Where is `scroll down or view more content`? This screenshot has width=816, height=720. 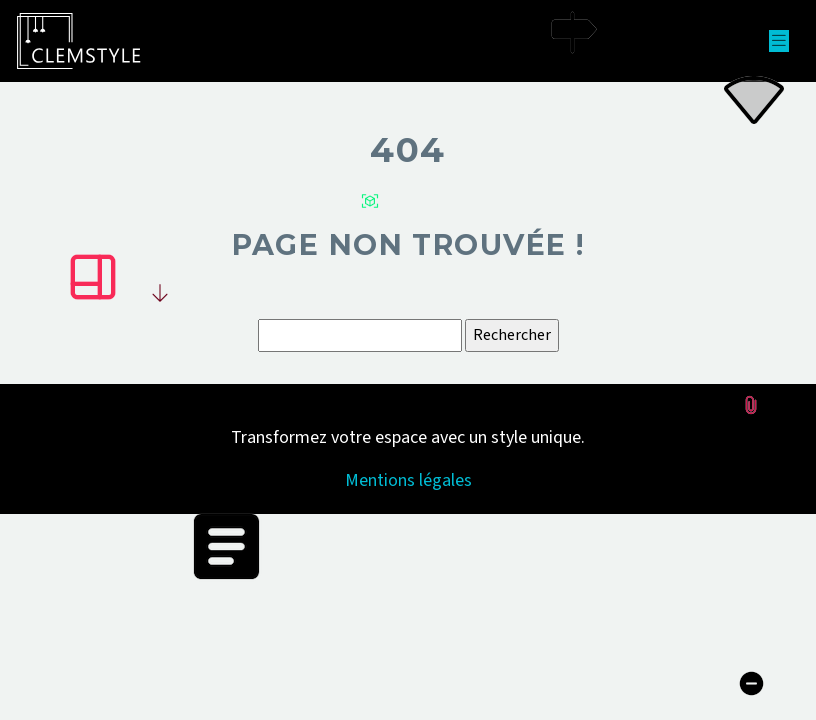 scroll down or view more content is located at coordinates (160, 293).